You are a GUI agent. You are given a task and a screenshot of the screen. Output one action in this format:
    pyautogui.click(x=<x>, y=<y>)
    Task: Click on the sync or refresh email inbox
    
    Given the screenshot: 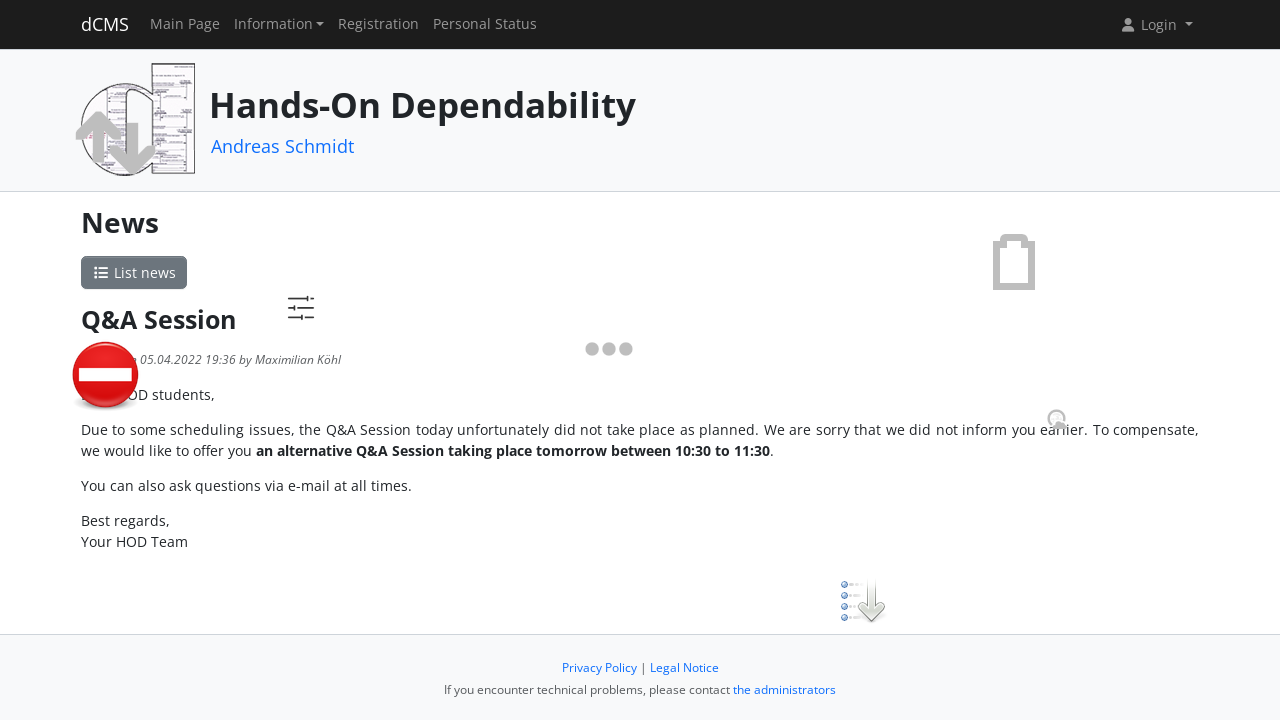 What is the action you would take?
    pyautogui.click(x=115, y=145)
    